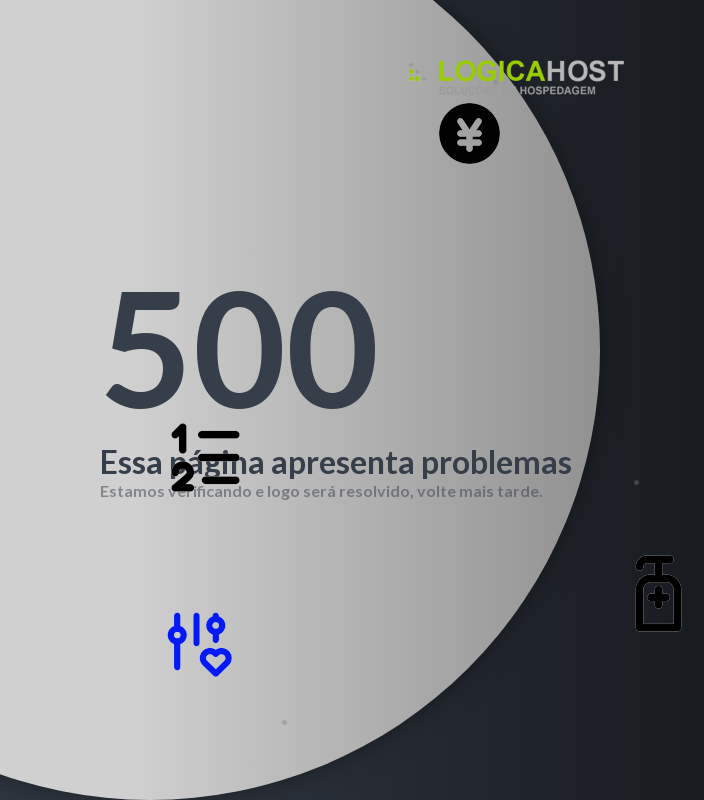 The height and width of the screenshot is (800, 704). Describe the element at coordinates (469, 133) in the screenshot. I see `view balance in japanese yen` at that location.